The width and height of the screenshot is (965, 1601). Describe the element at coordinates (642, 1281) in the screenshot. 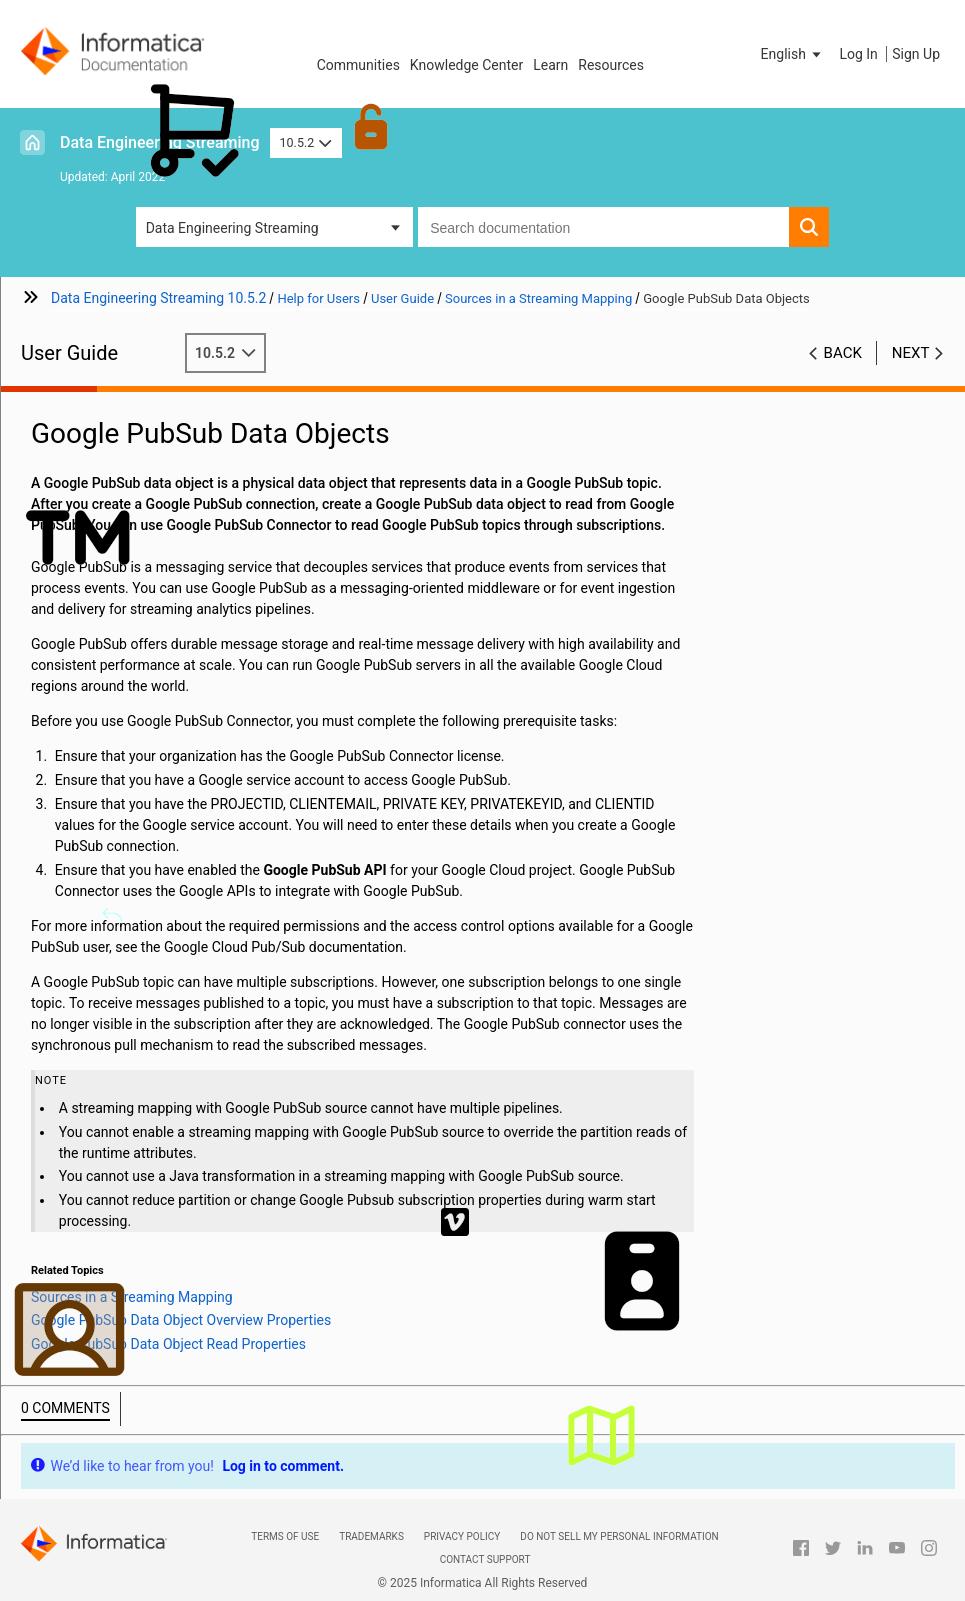

I see `view user identification or profile badge` at that location.